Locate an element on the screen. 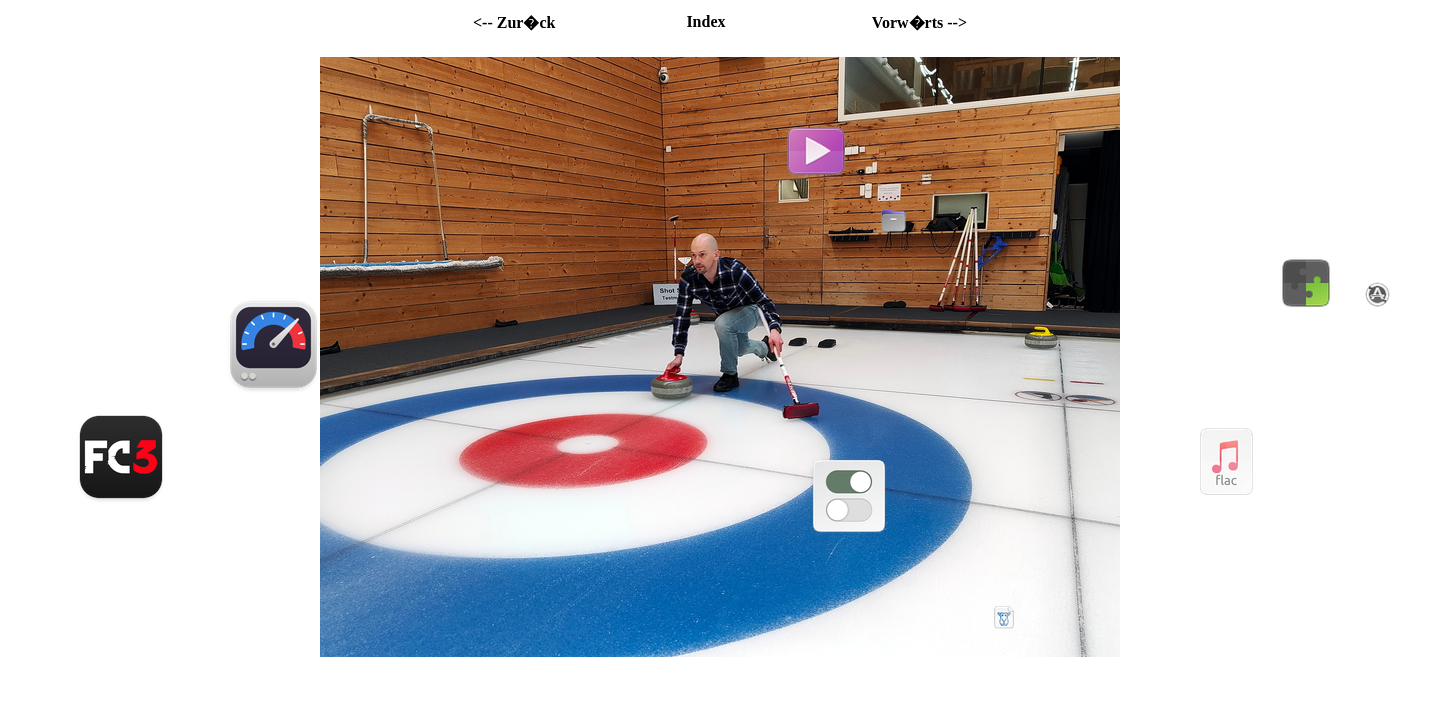  indicates a perl script or program file is located at coordinates (1004, 617).